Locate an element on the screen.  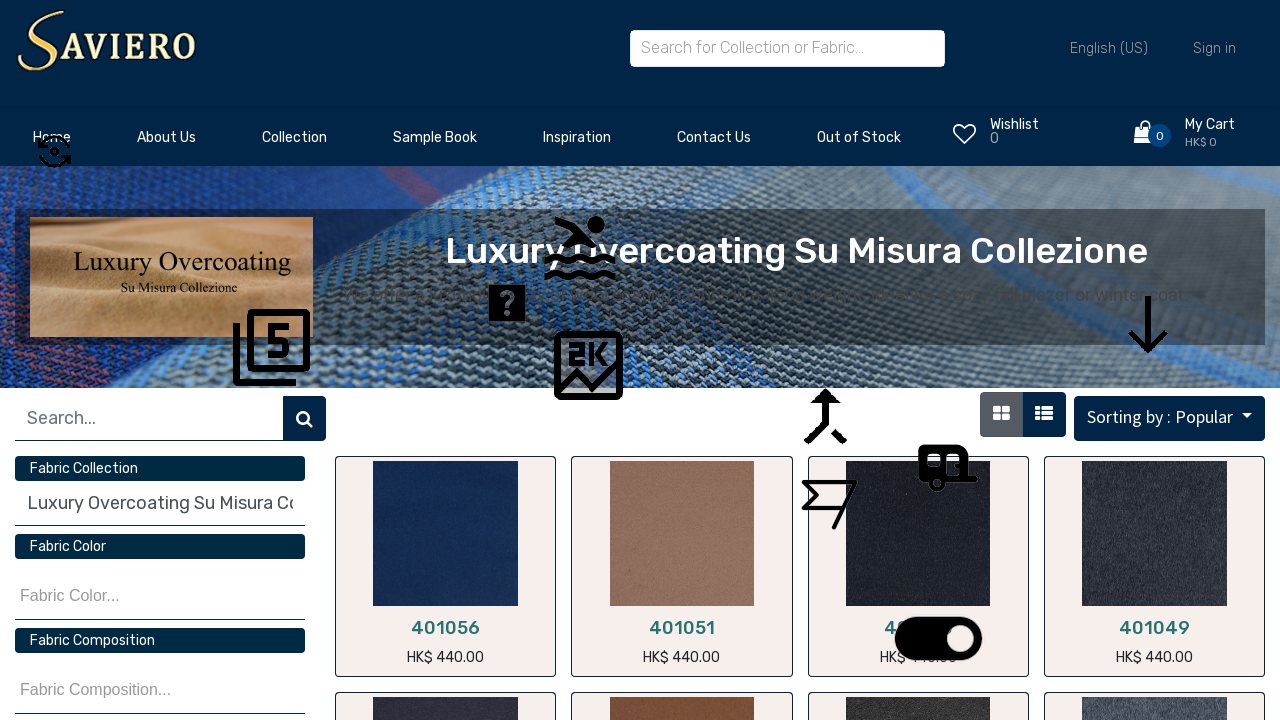
access help center or support resources is located at coordinates (507, 303).